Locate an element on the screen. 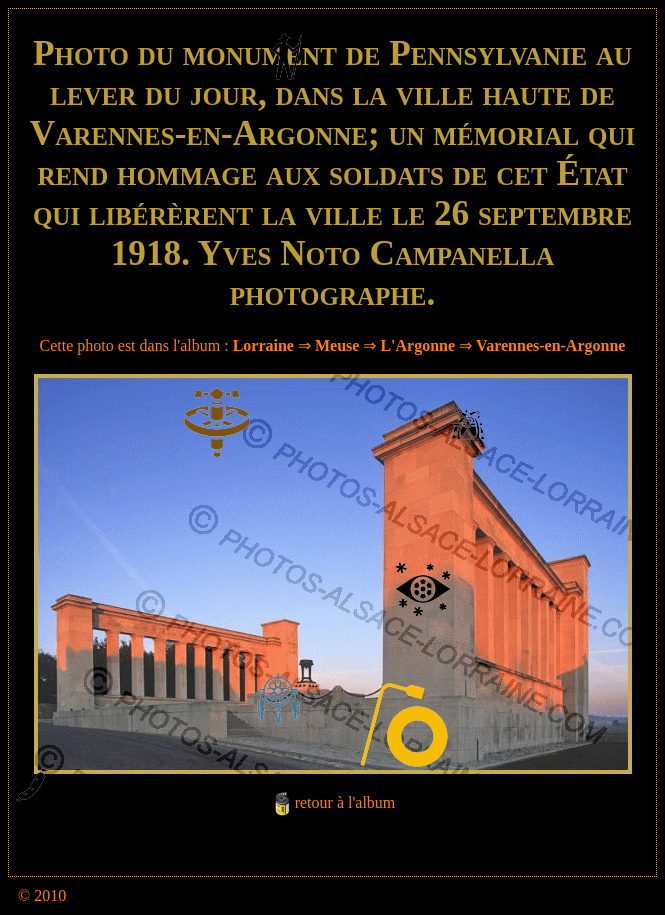 Image resolution: width=665 pixels, height=915 pixels. access goblin camp location in game is located at coordinates (468, 423).